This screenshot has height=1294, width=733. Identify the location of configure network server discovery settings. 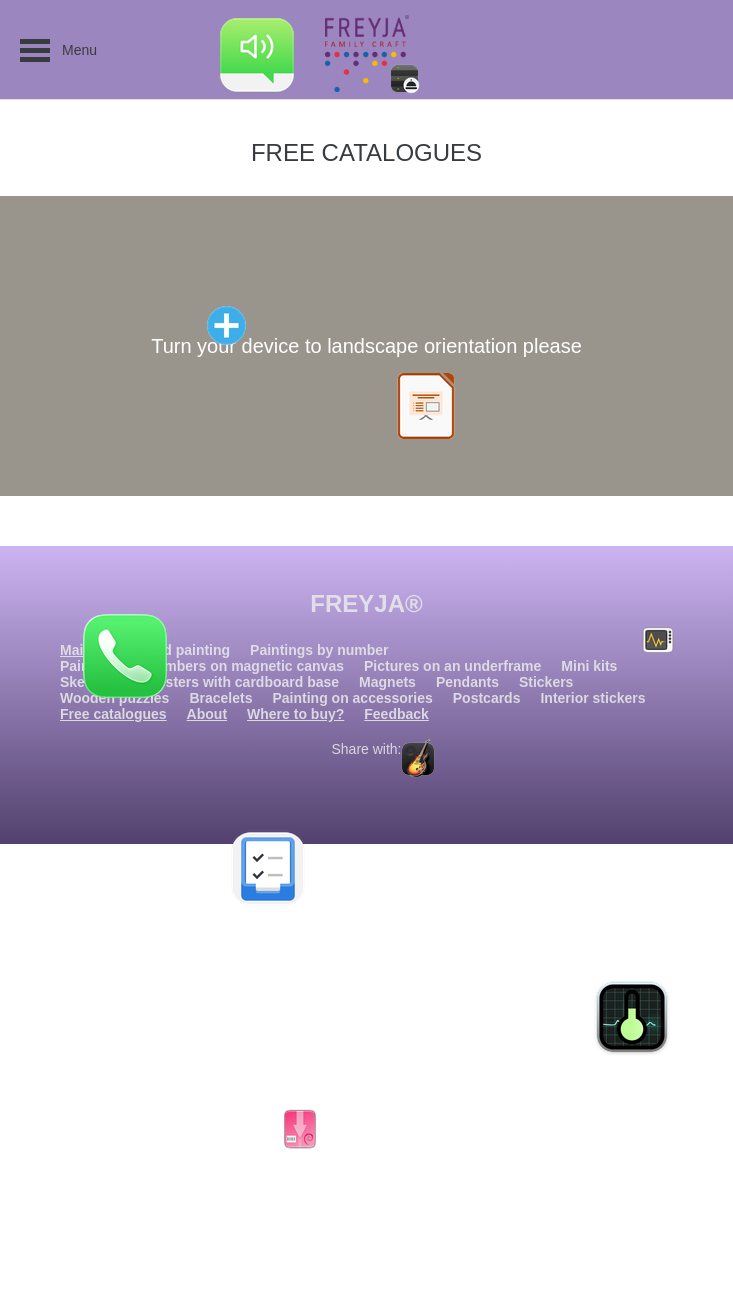
(404, 78).